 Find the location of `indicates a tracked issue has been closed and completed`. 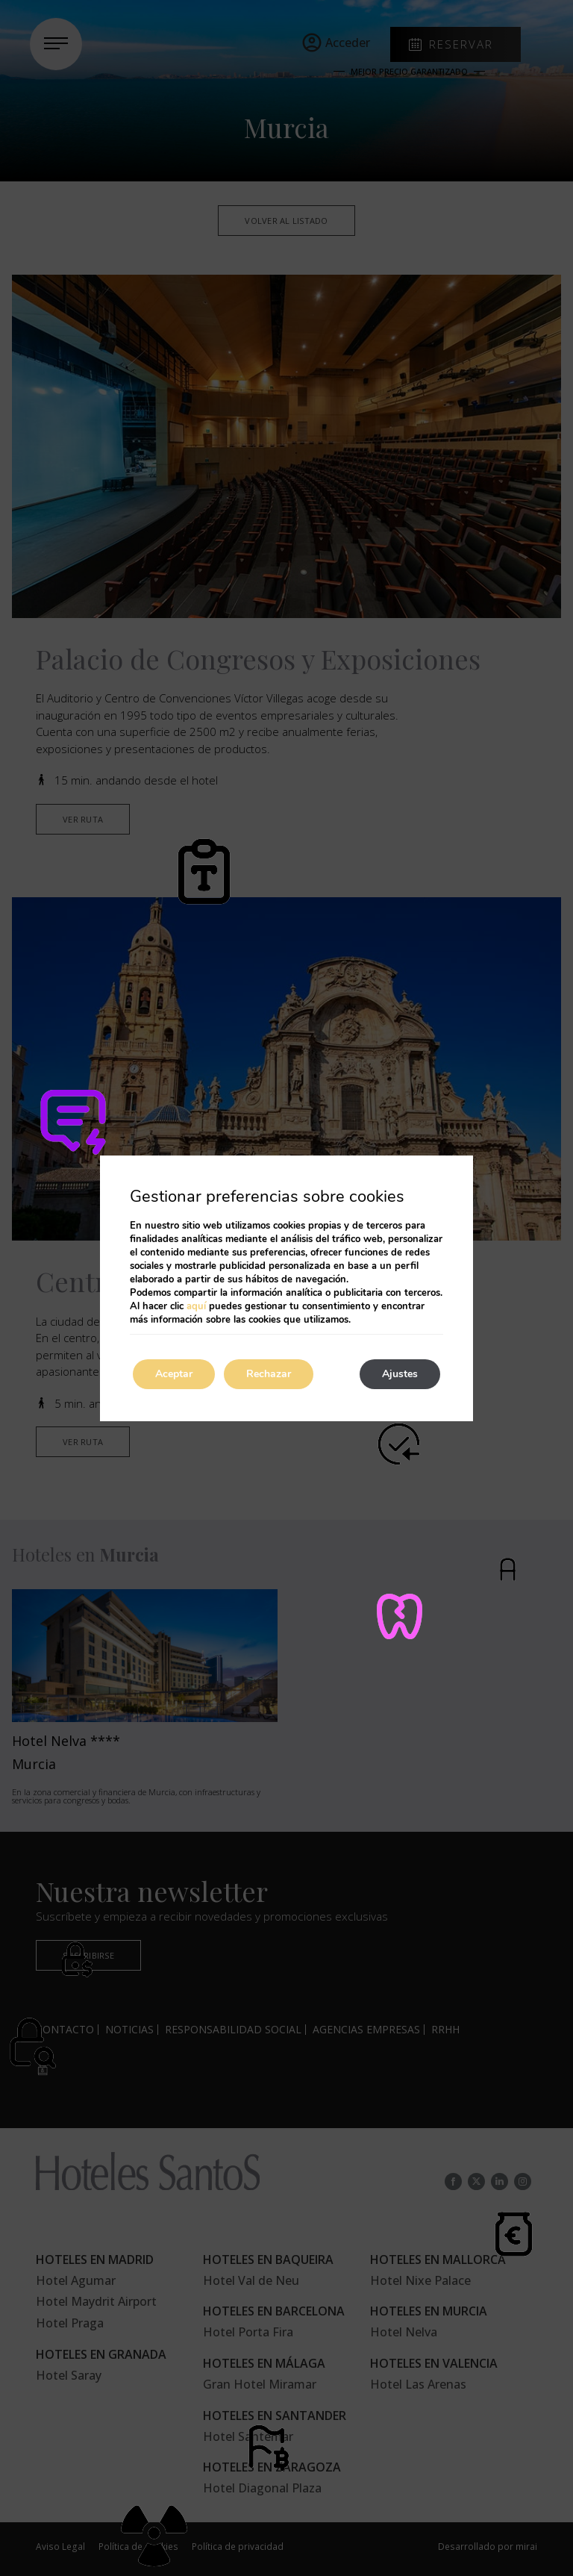

indicates a tracked issue has been closed and completed is located at coordinates (398, 1444).